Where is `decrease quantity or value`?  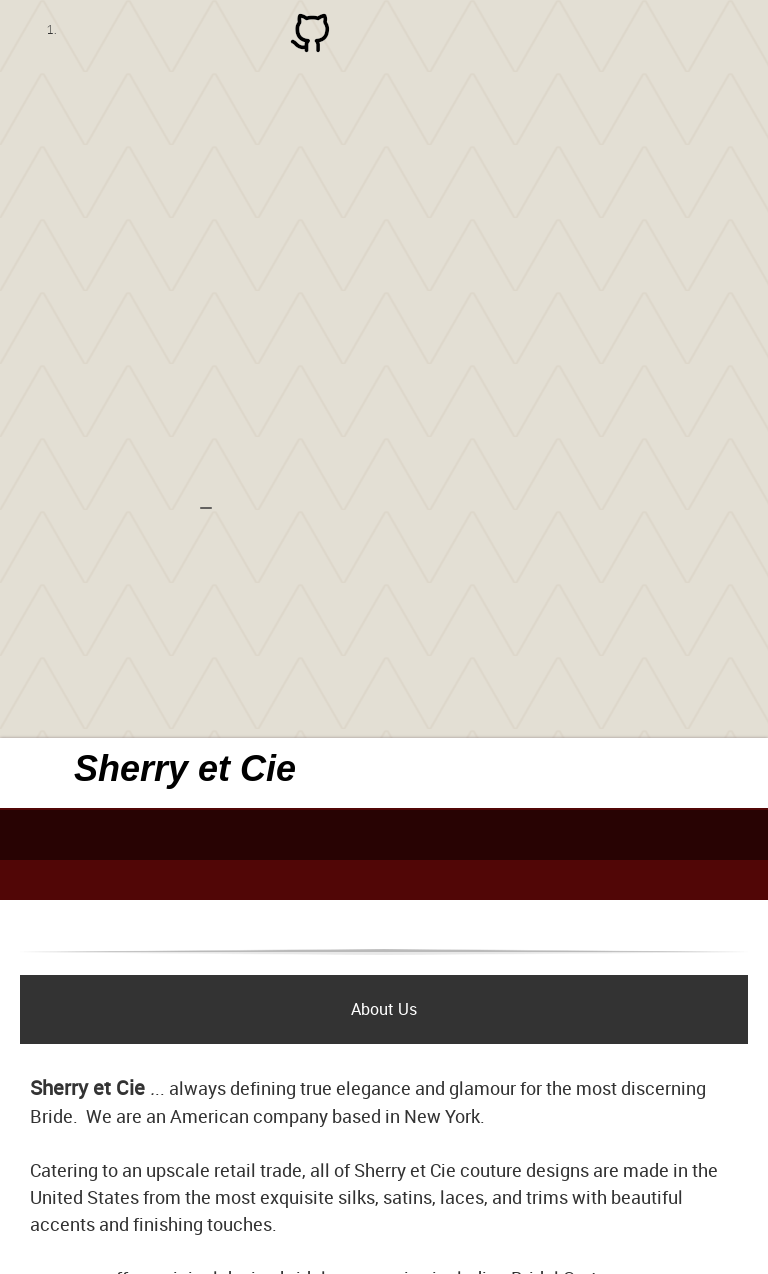
decrease quantity or value is located at coordinates (206, 508).